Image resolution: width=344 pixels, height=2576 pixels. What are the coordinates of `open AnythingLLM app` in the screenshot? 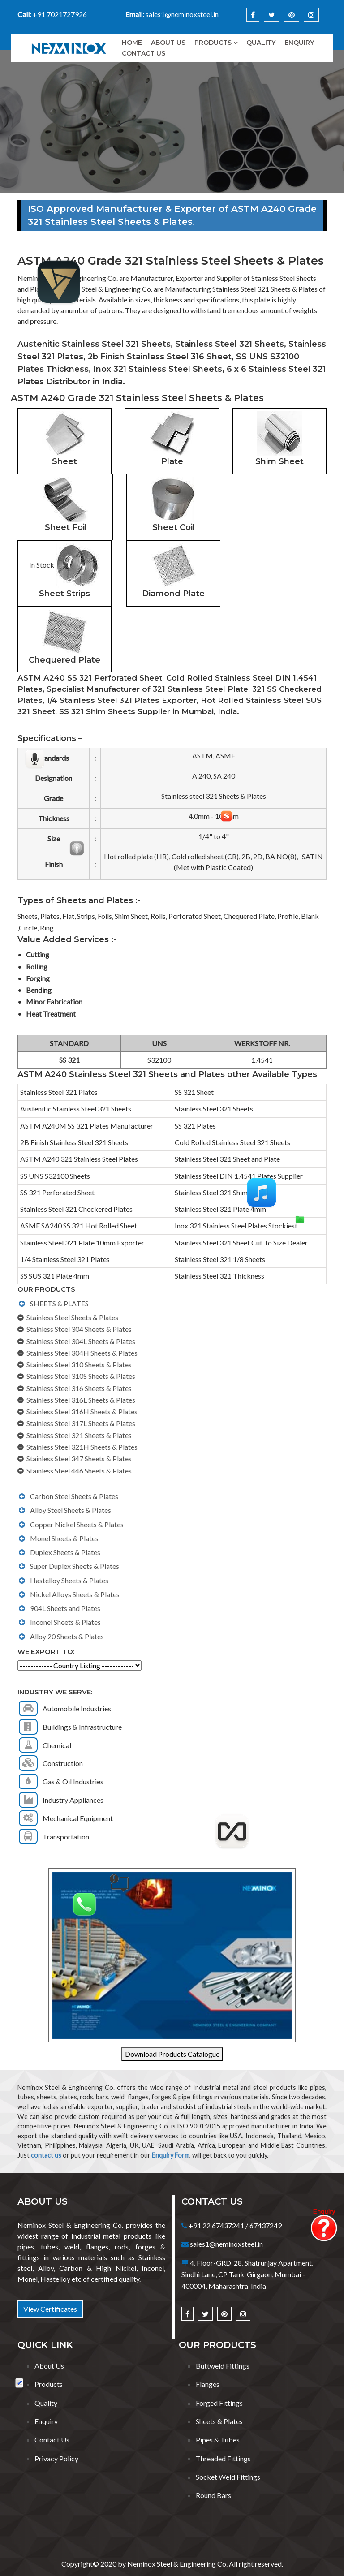 It's located at (232, 1831).